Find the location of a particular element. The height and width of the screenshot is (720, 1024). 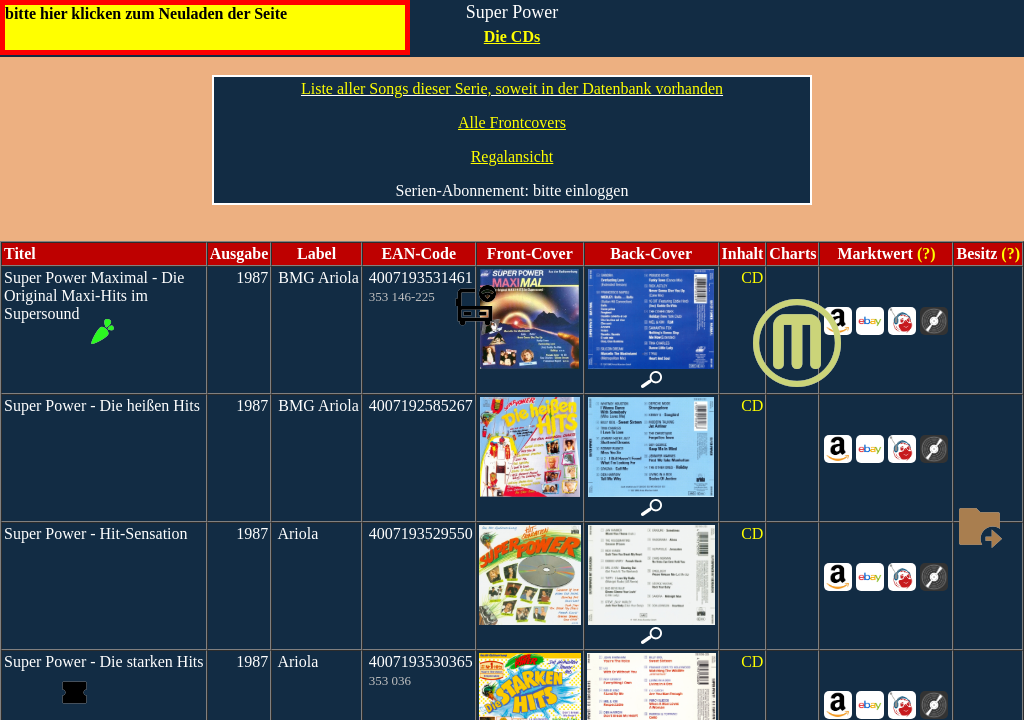

open the Instacart app is located at coordinates (102, 331).